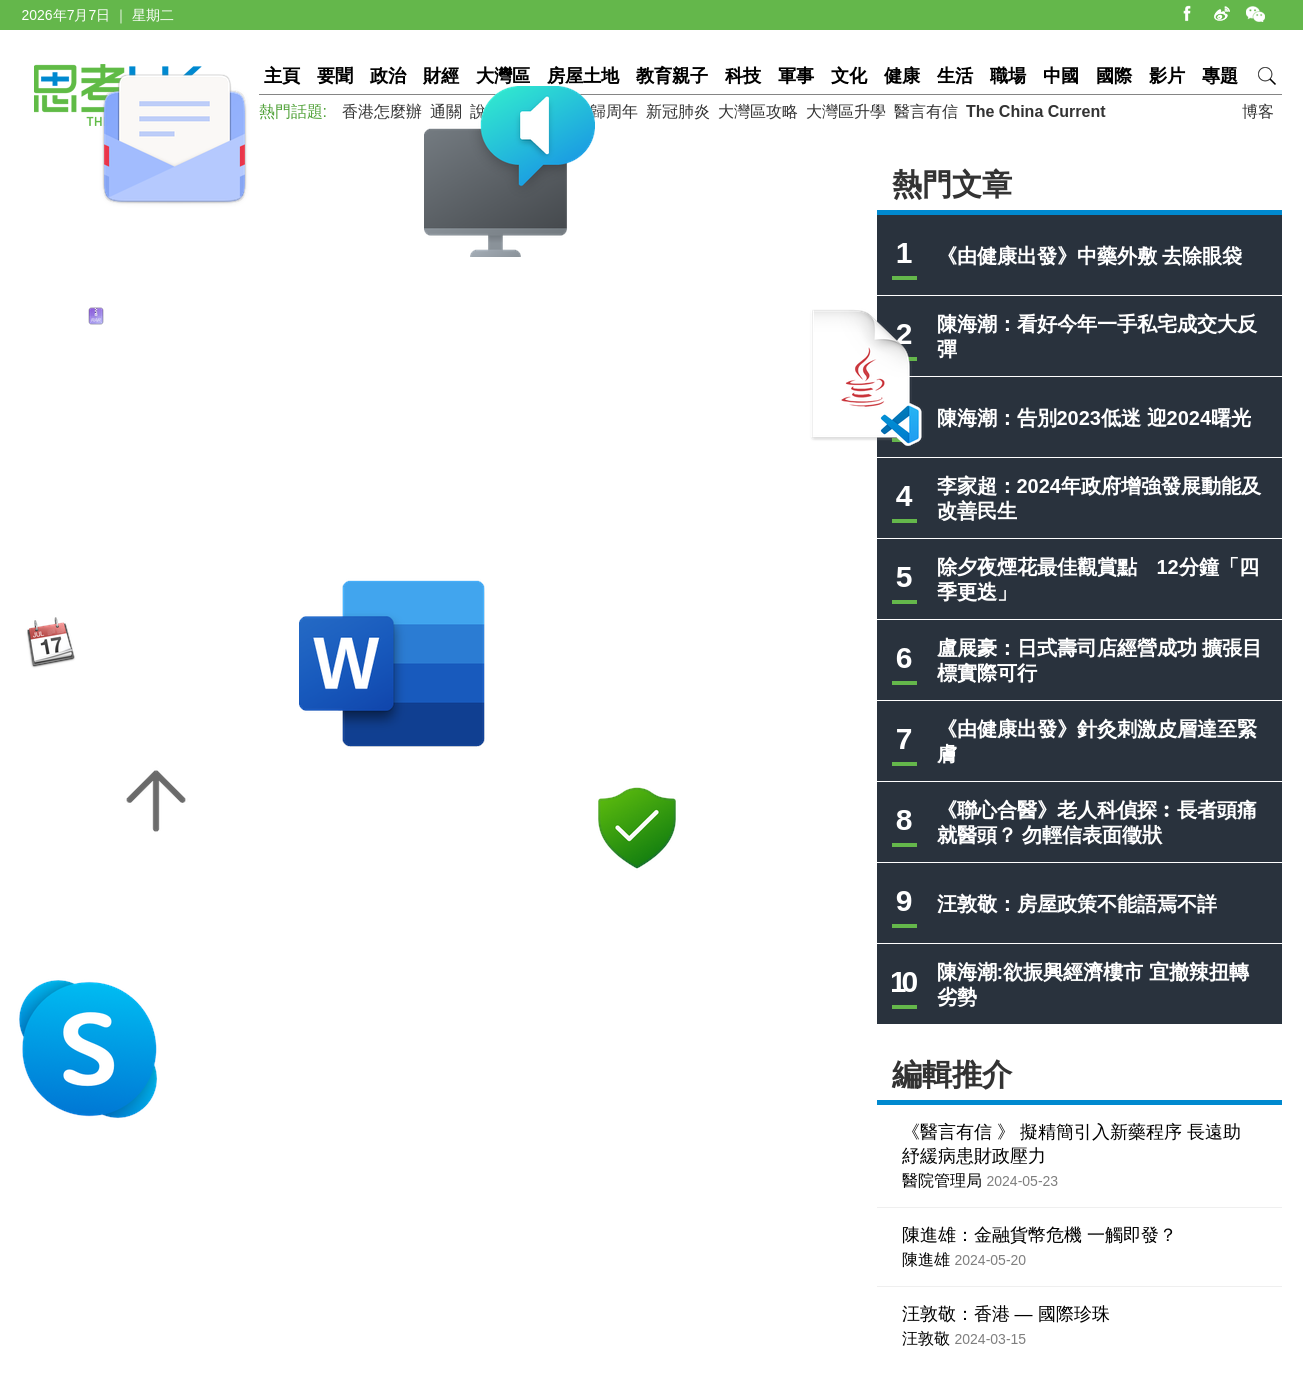 Image resolution: width=1303 pixels, height=1376 pixels. Describe the element at coordinates (393, 663) in the screenshot. I see `open Microsoft Word application` at that location.